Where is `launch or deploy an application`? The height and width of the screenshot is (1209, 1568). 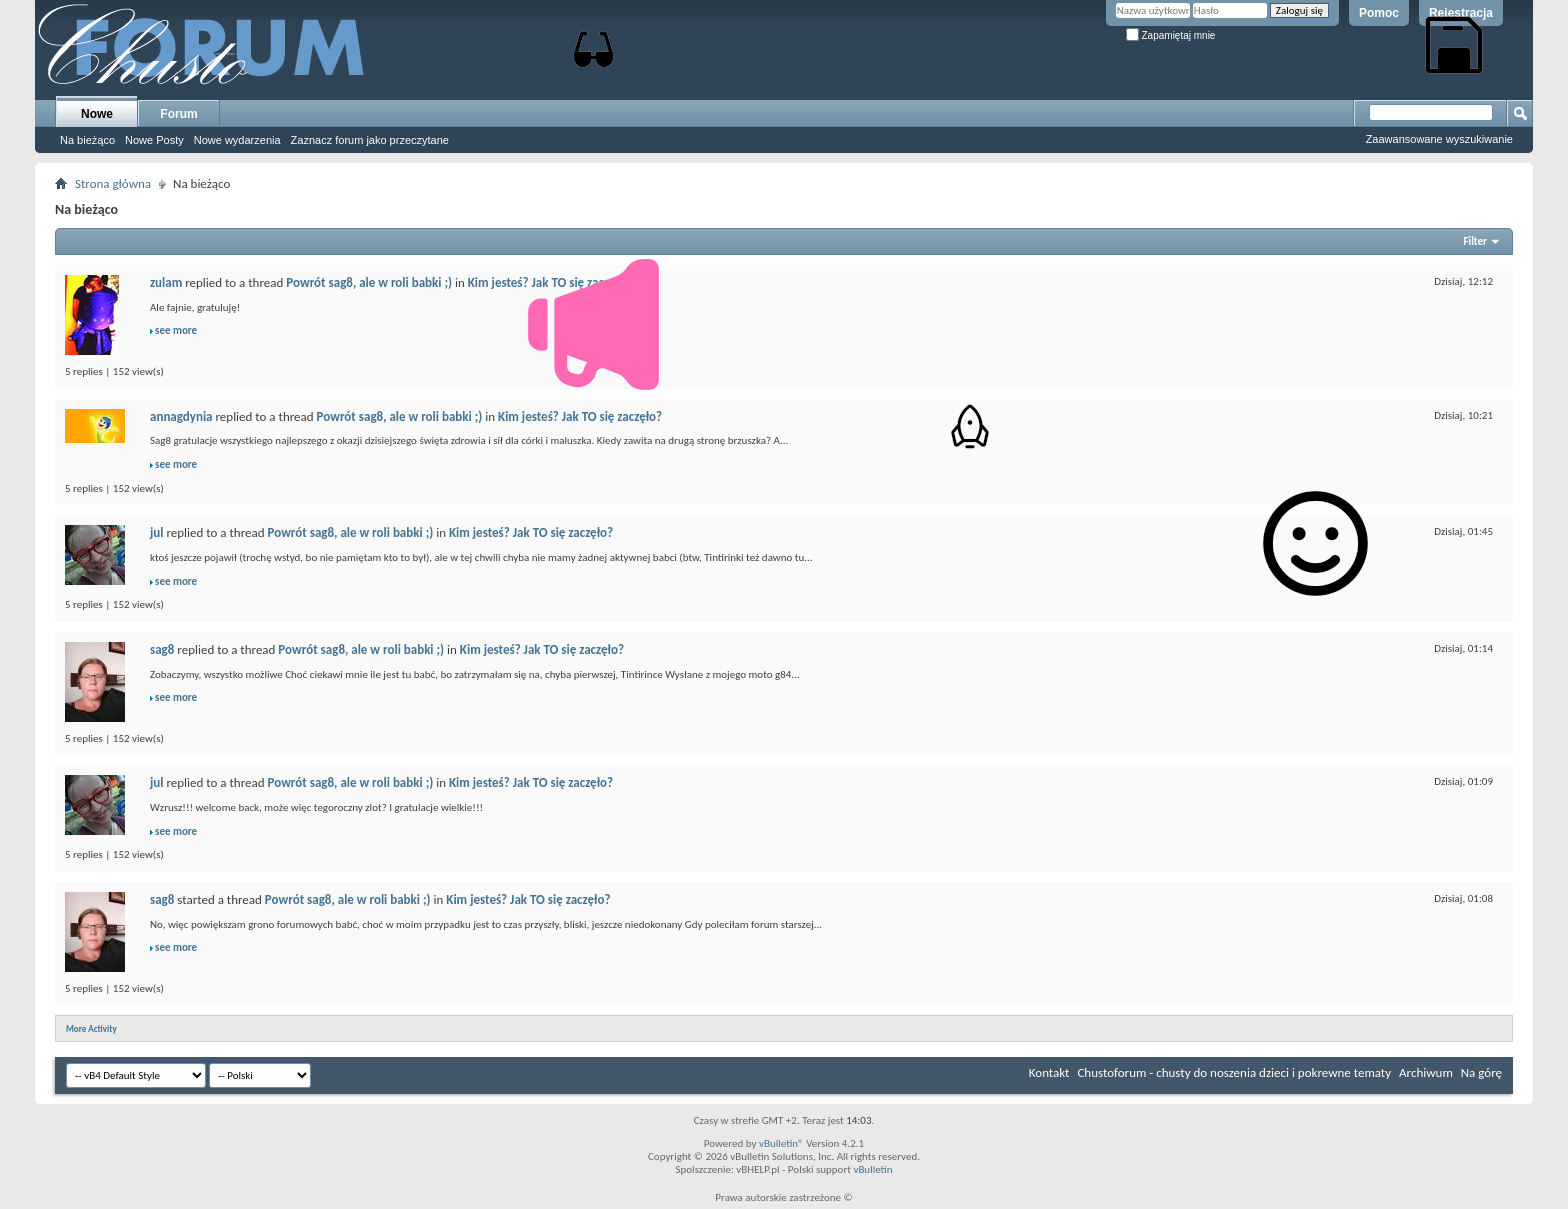
launch or deploy an application is located at coordinates (970, 428).